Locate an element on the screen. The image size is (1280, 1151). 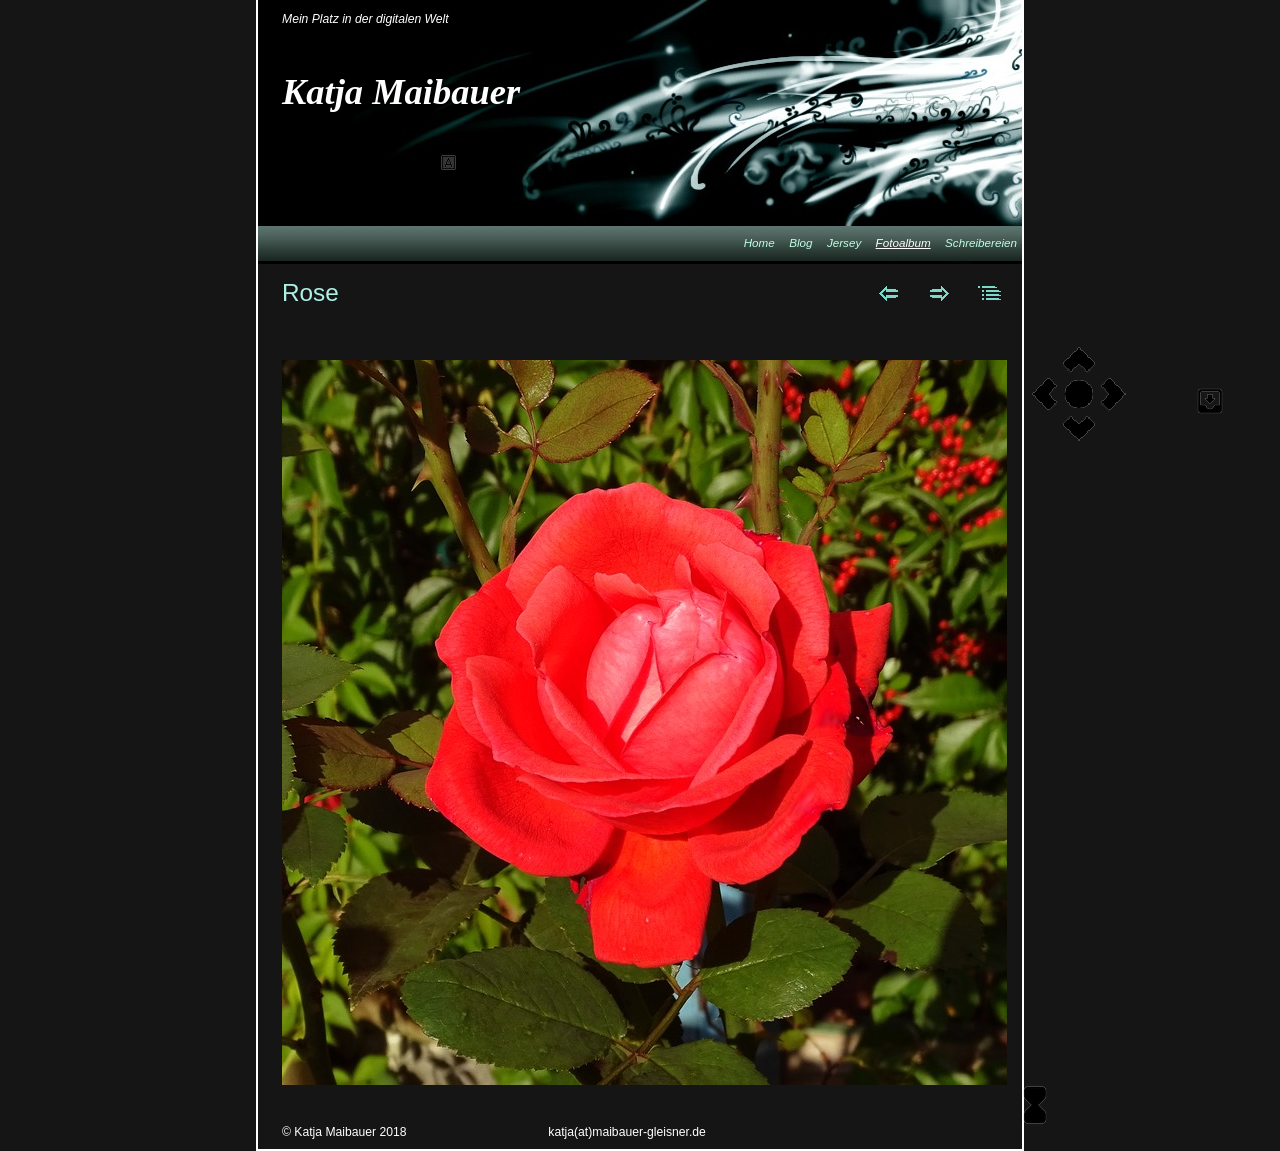
move email or message to inbox is located at coordinates (1210, 401).